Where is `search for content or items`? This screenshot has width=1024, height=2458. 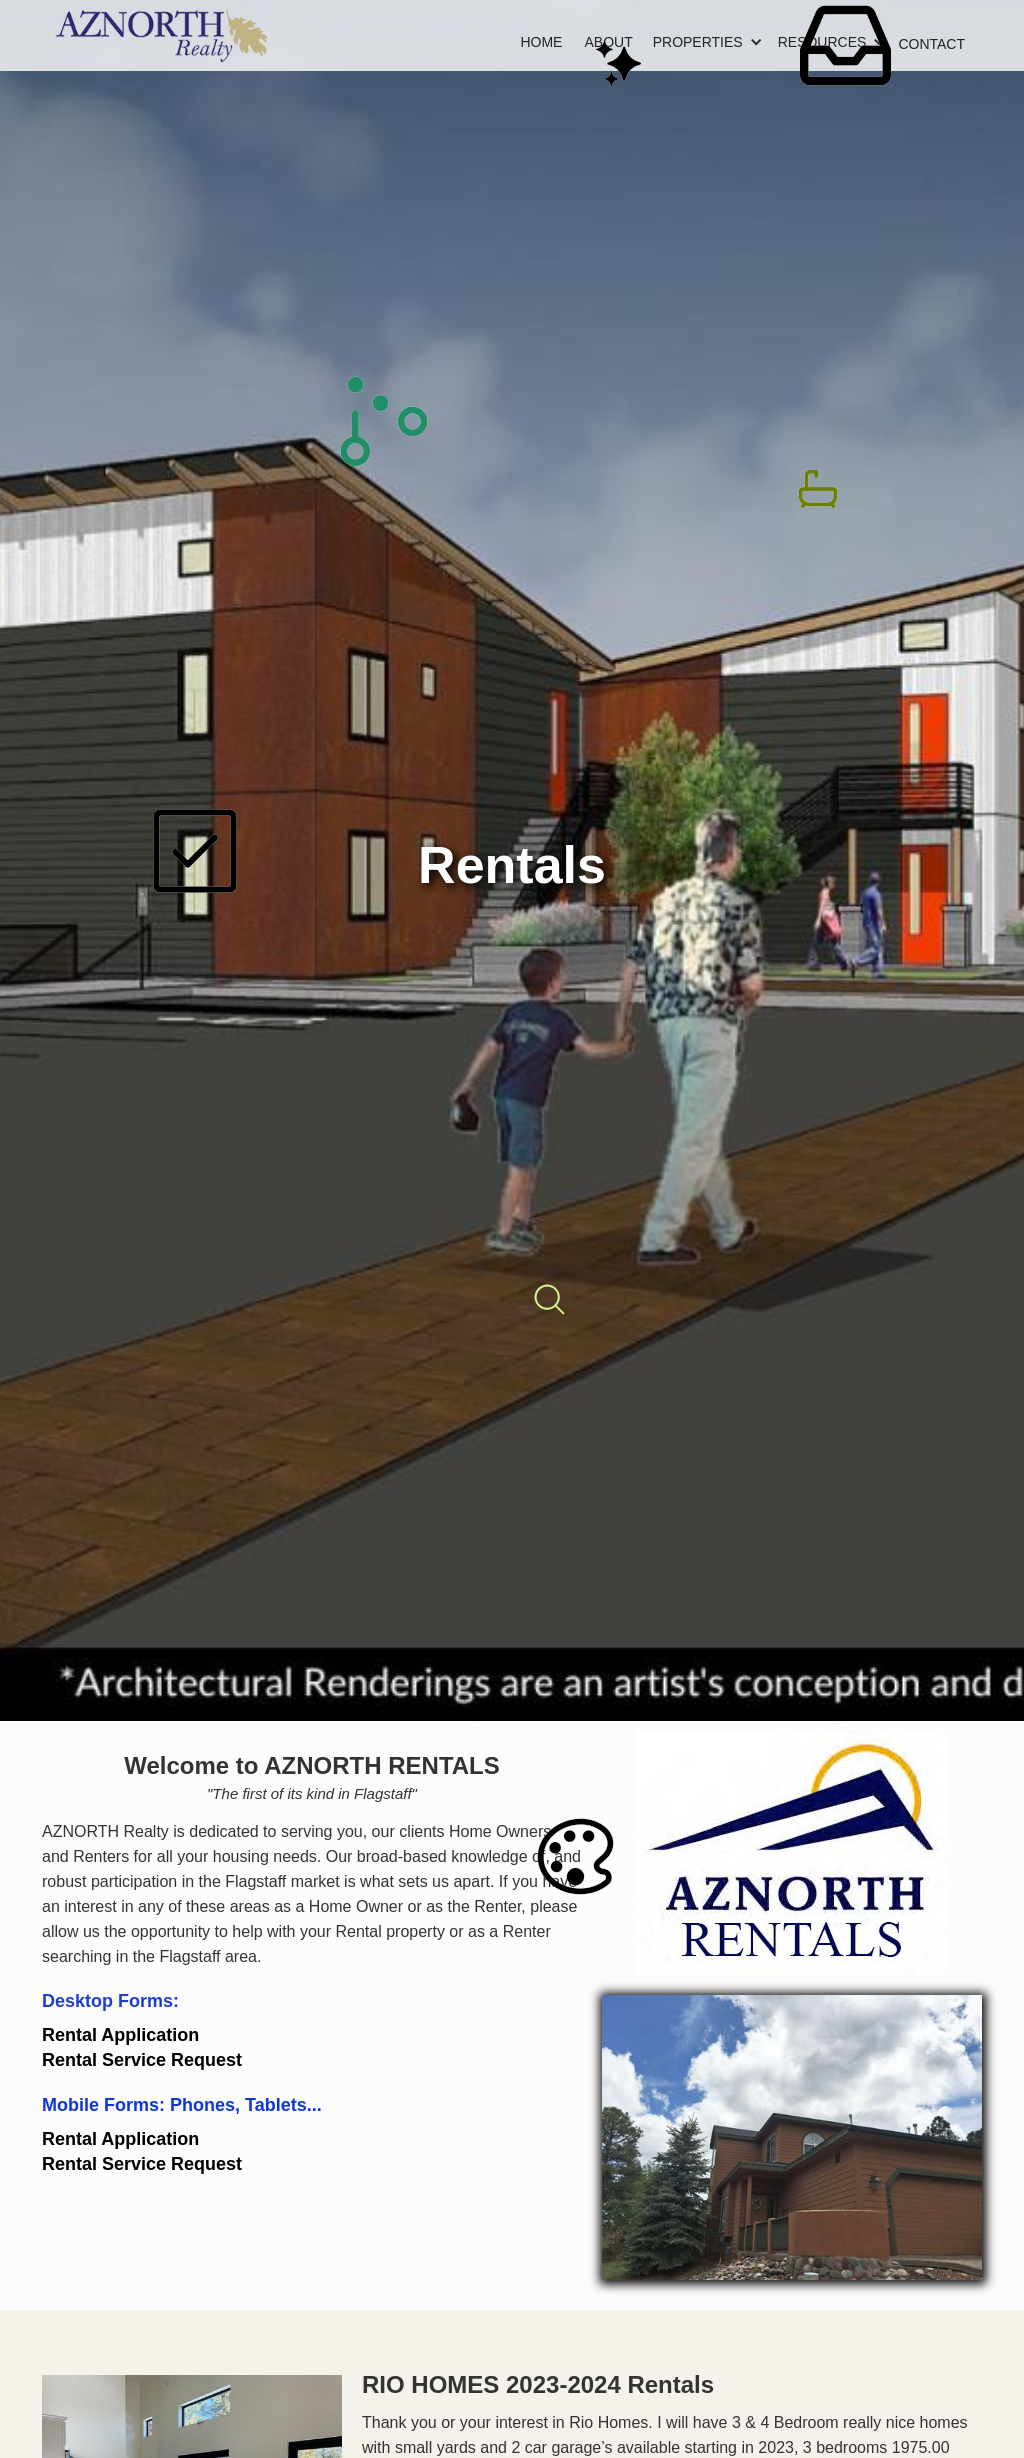 search for content or items is located at coordinates (549, 1299).